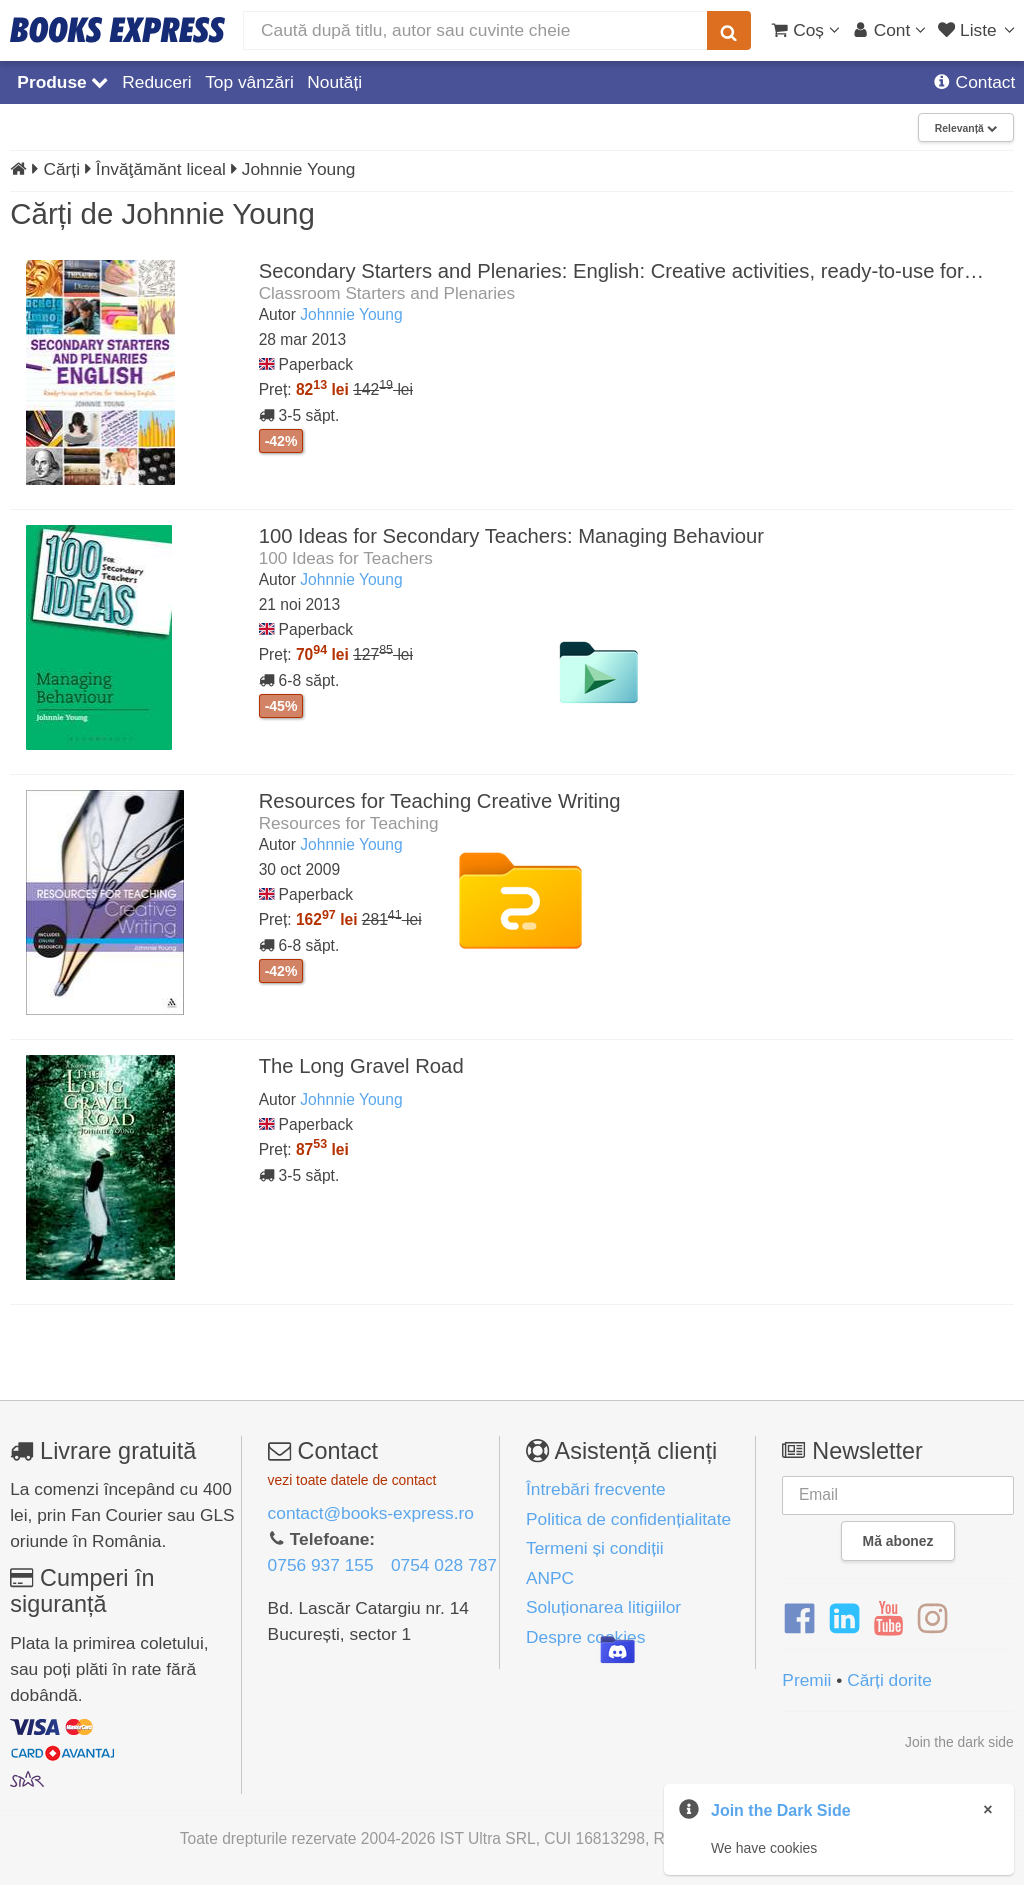  I want to click on folder for discord-related files, so click(617, 1650).